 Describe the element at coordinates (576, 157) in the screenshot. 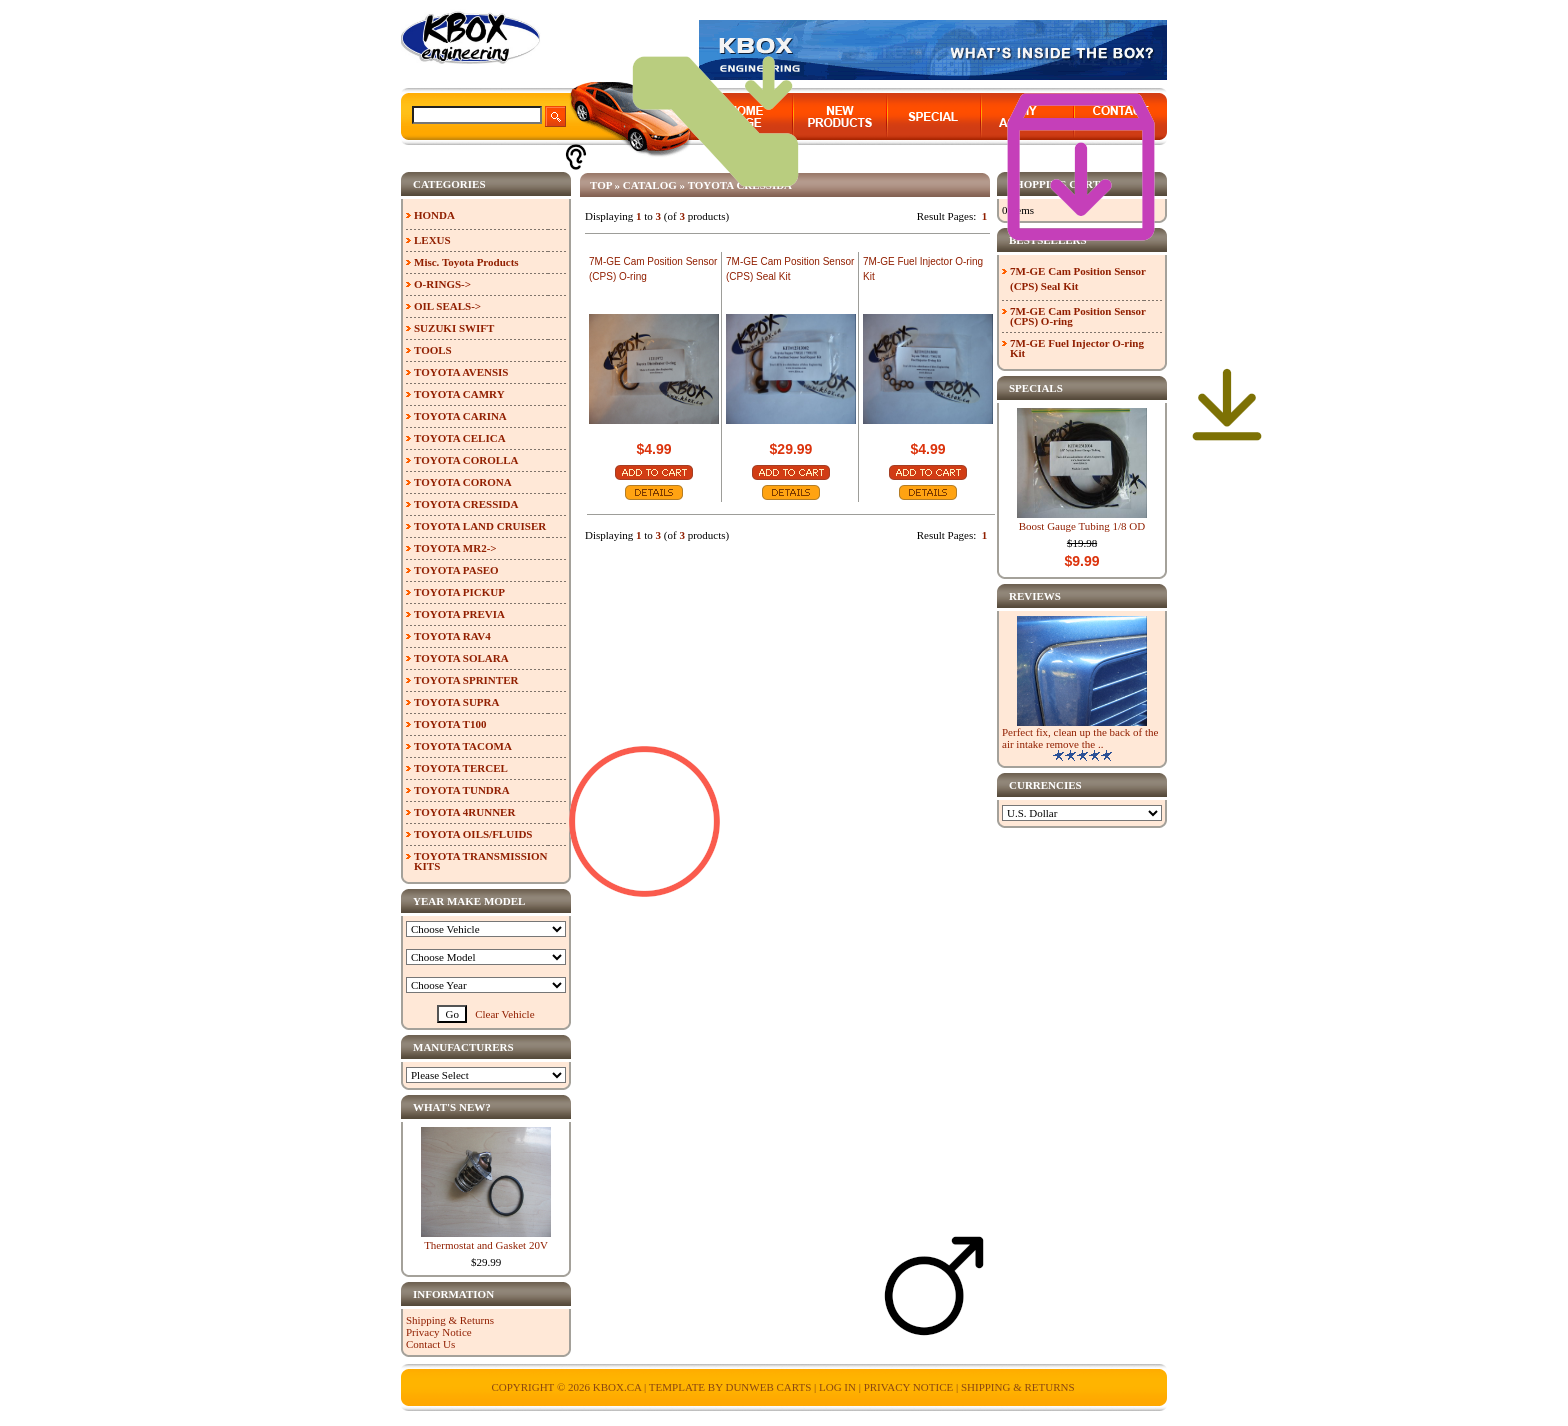

I see `access audio or hearing settings` at that location.